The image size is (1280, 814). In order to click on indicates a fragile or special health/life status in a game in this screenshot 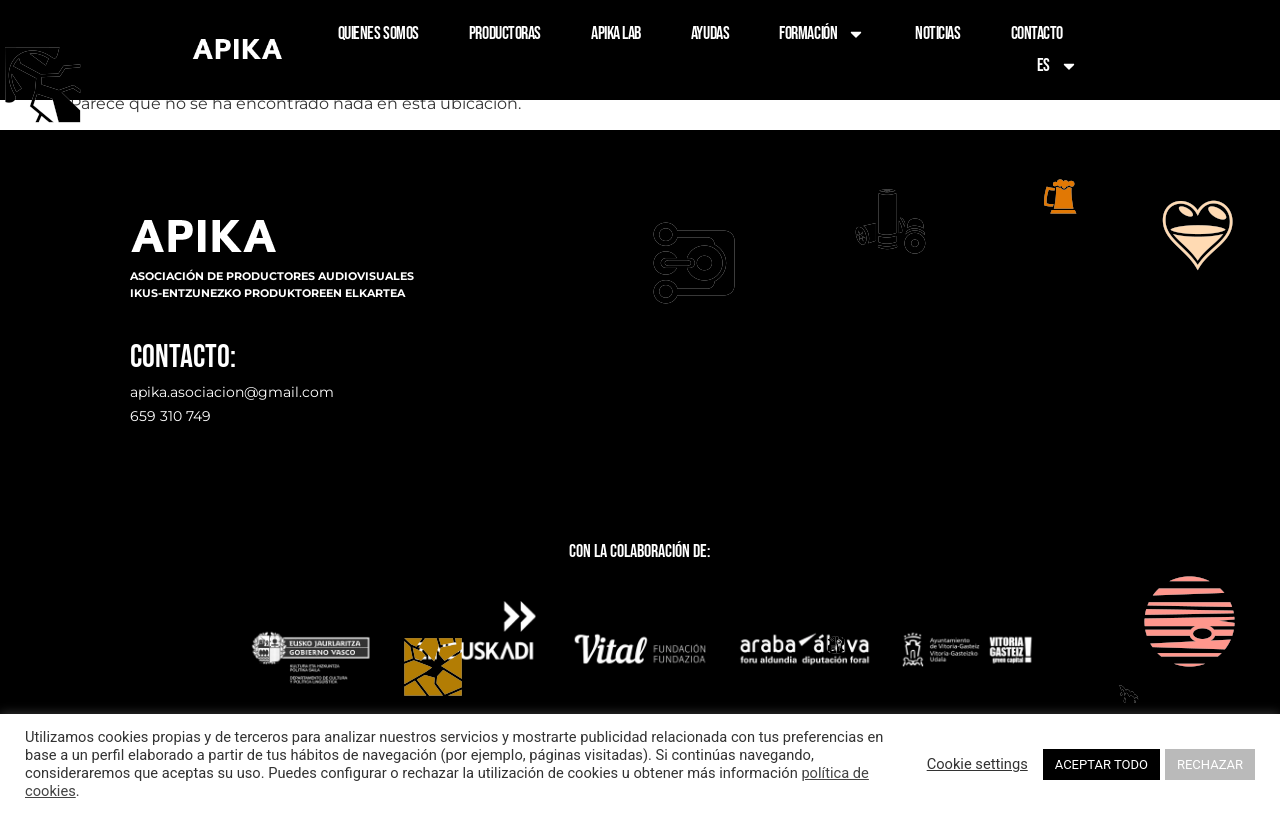, I will do `click(1197, 235)`.